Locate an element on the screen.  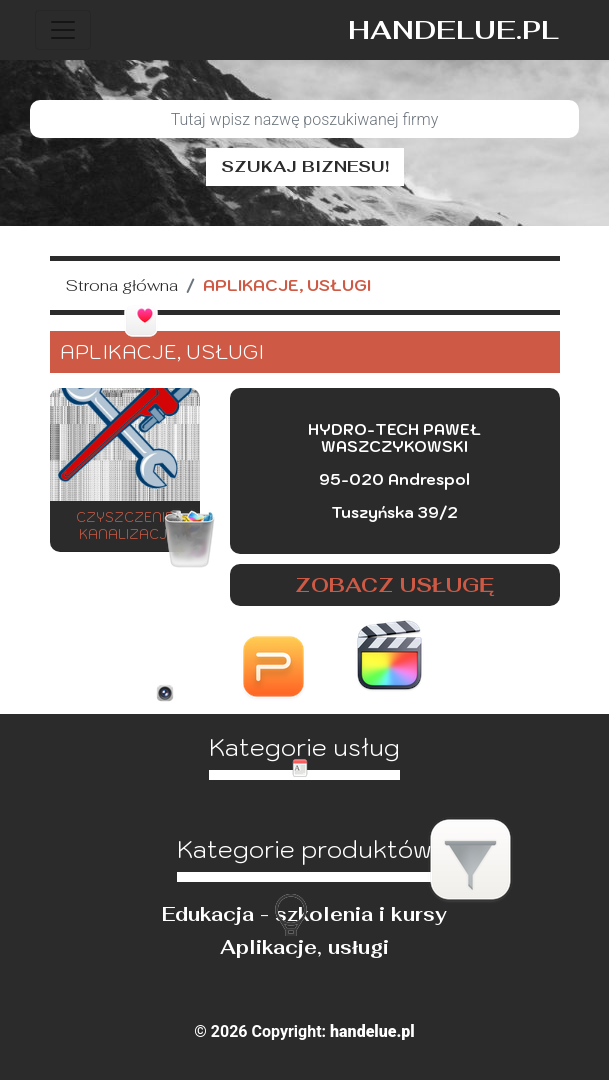
open filter or sorting preferences is located at coordinates (470, 859).